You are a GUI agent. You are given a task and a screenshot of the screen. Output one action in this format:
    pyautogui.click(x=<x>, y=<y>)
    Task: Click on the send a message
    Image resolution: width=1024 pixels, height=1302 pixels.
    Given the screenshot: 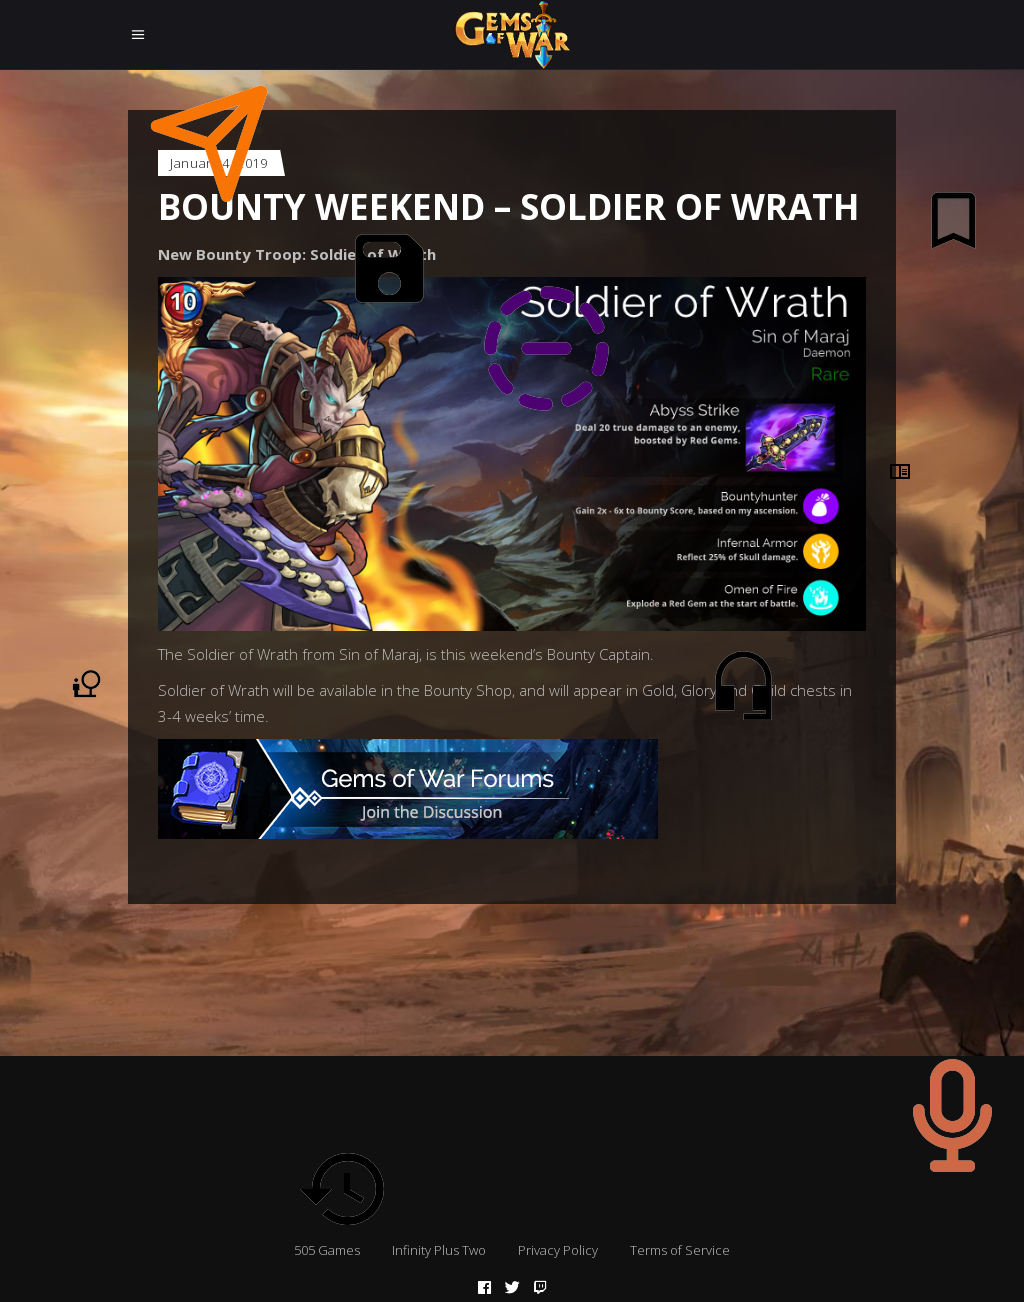 What is the action you would take?
    pyautogui.click(x=215, y=138)
    